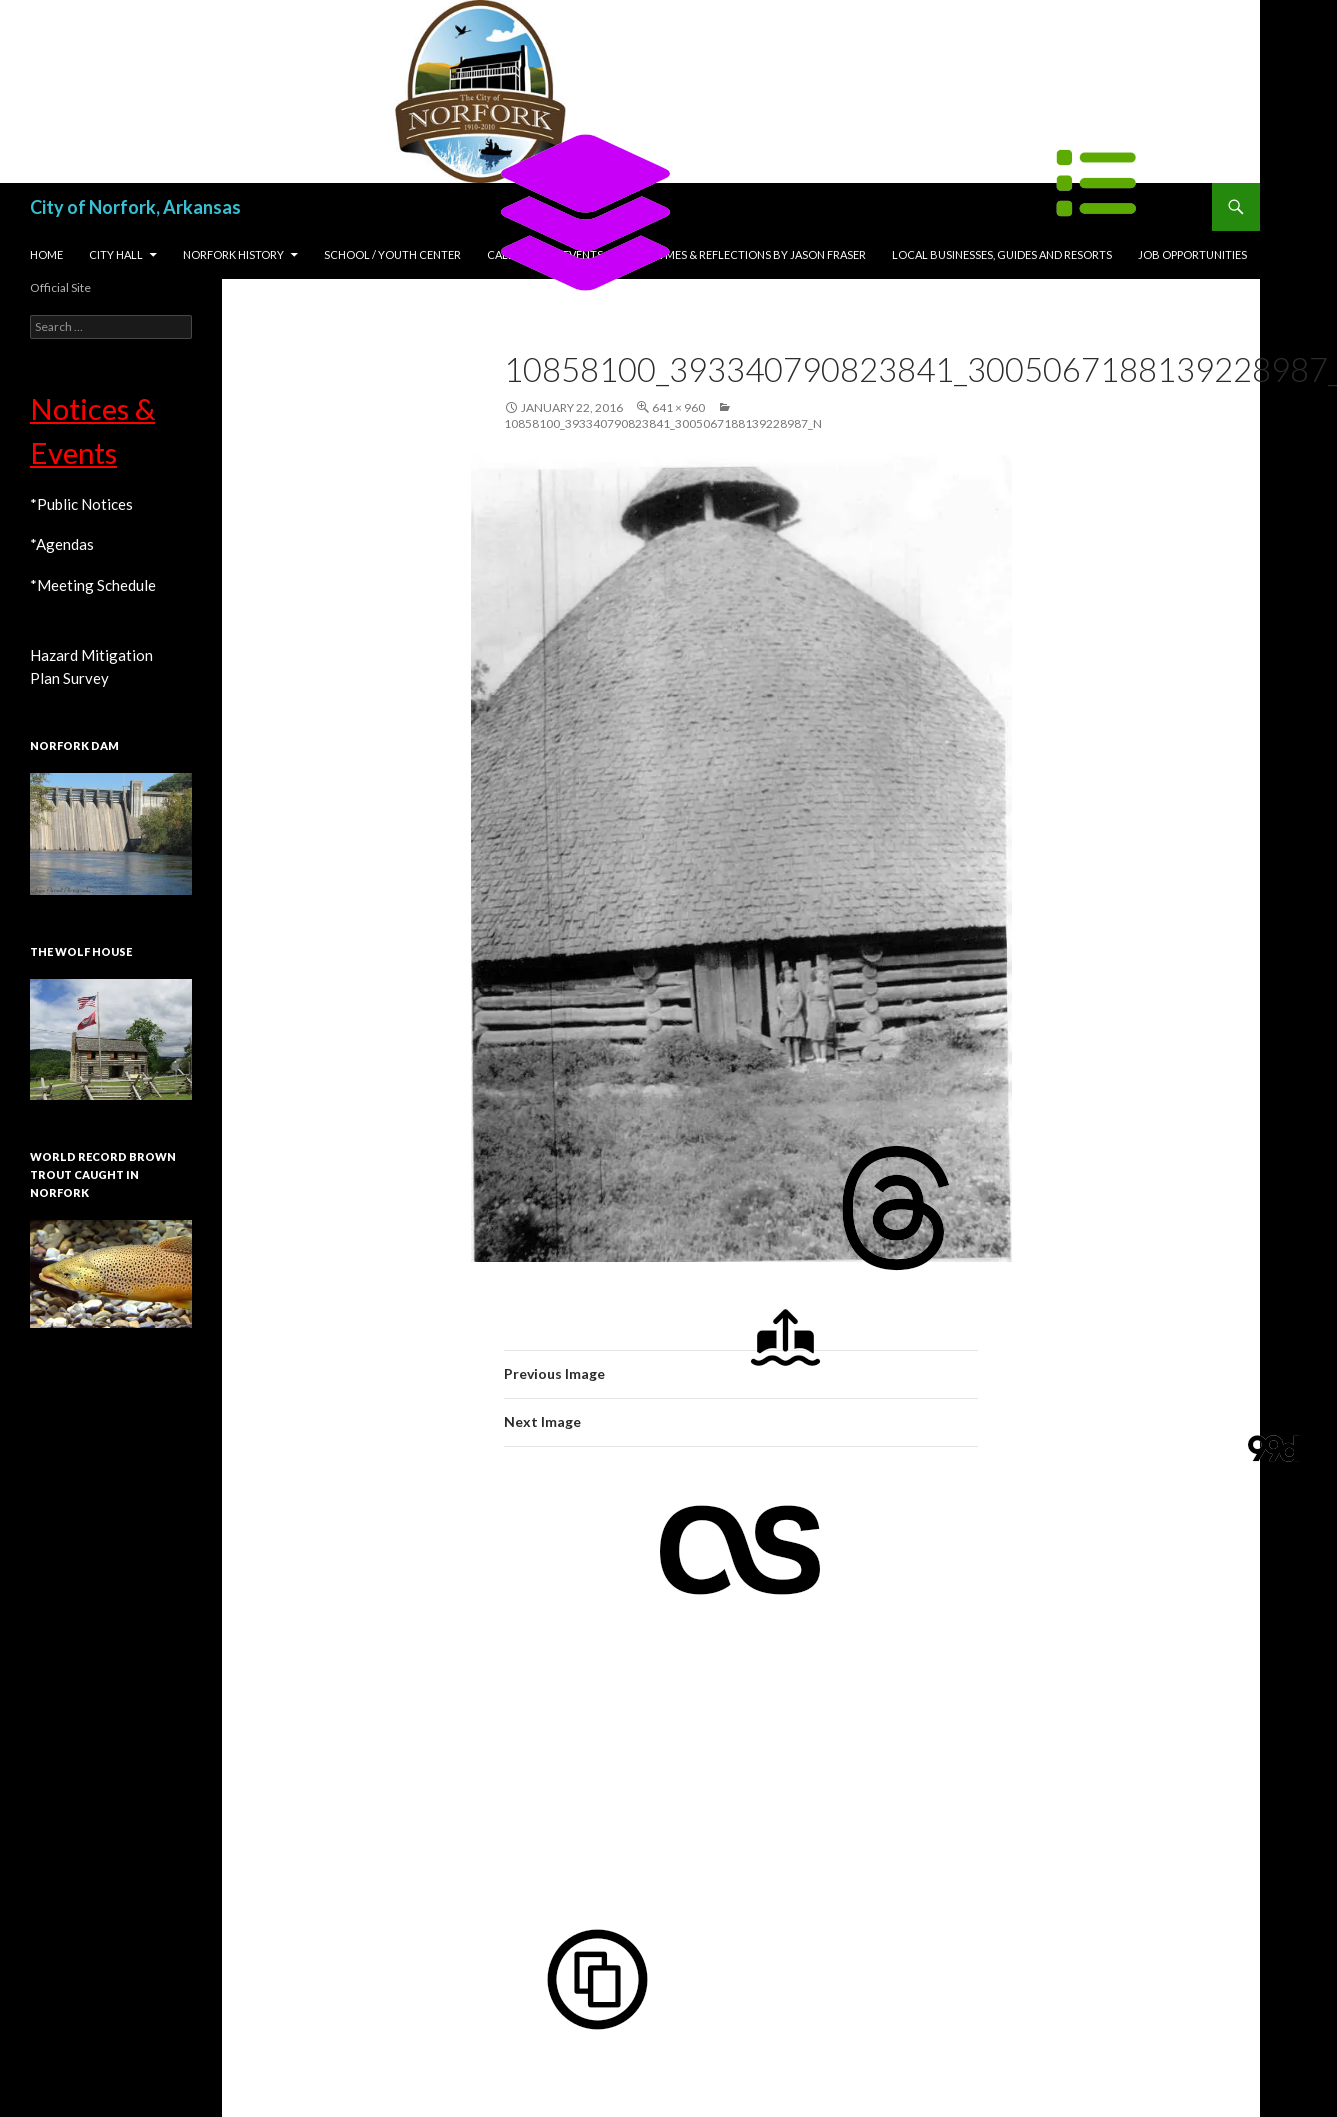 The width and height of the screenshot is (1337, 2117). What do you see at coordinates (896, 1208) in the screenshot?
I see `open the Threads app` at bounding box center [896, 1208].